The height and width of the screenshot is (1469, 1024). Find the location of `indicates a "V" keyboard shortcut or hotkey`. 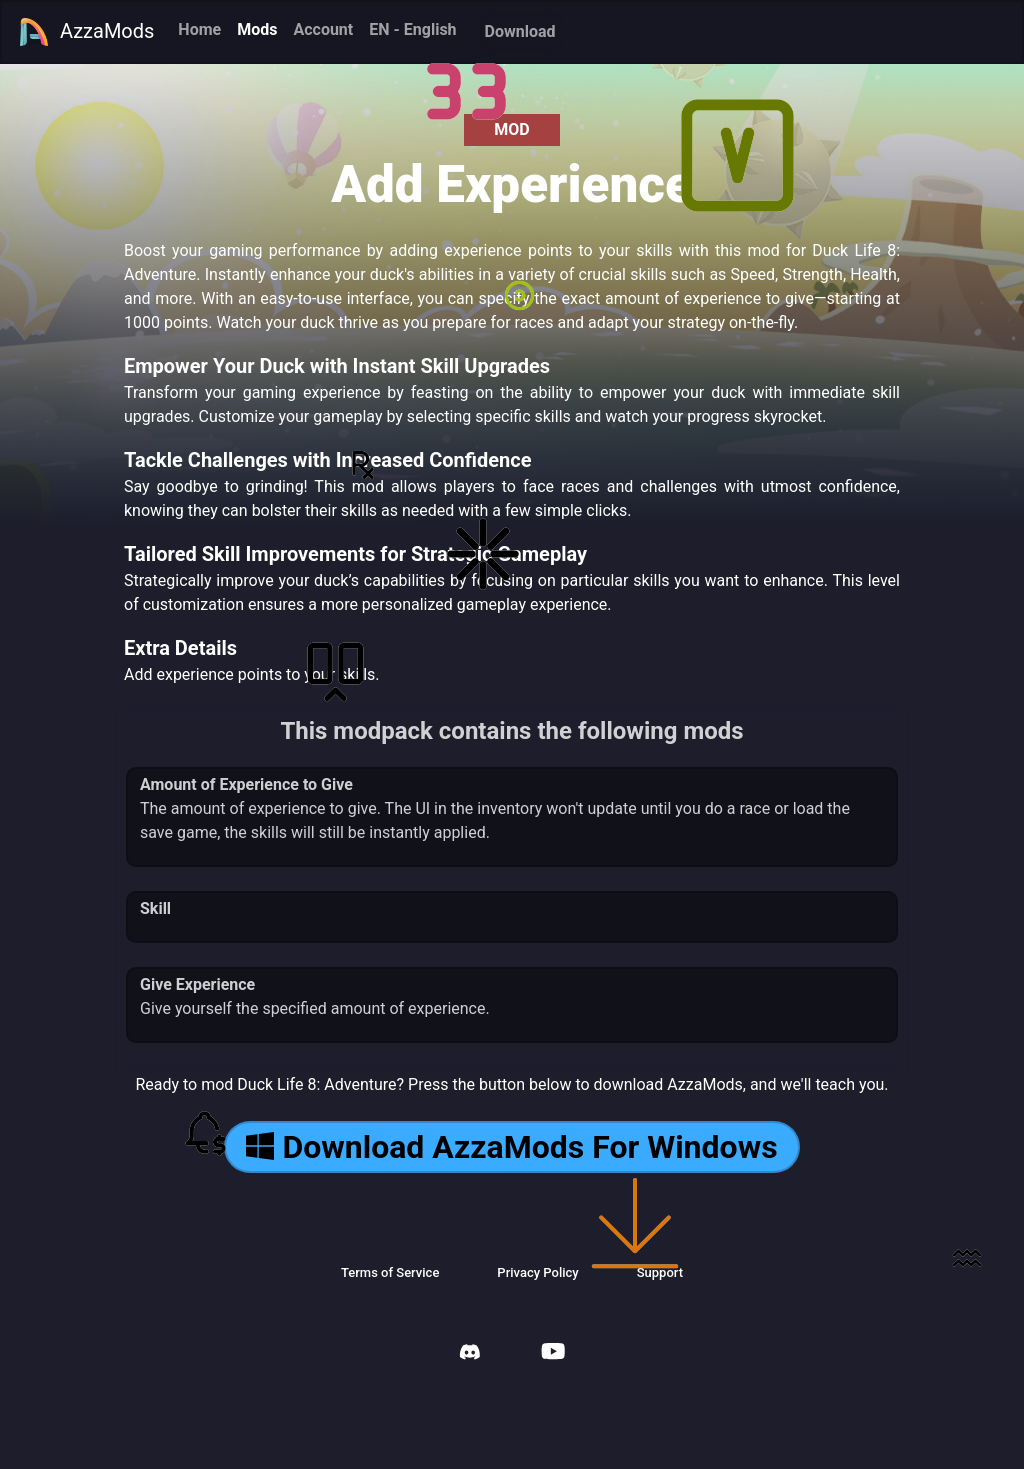

indicates a "V" keyboard shortcut or hotkey is located at coordinates (737, 155).